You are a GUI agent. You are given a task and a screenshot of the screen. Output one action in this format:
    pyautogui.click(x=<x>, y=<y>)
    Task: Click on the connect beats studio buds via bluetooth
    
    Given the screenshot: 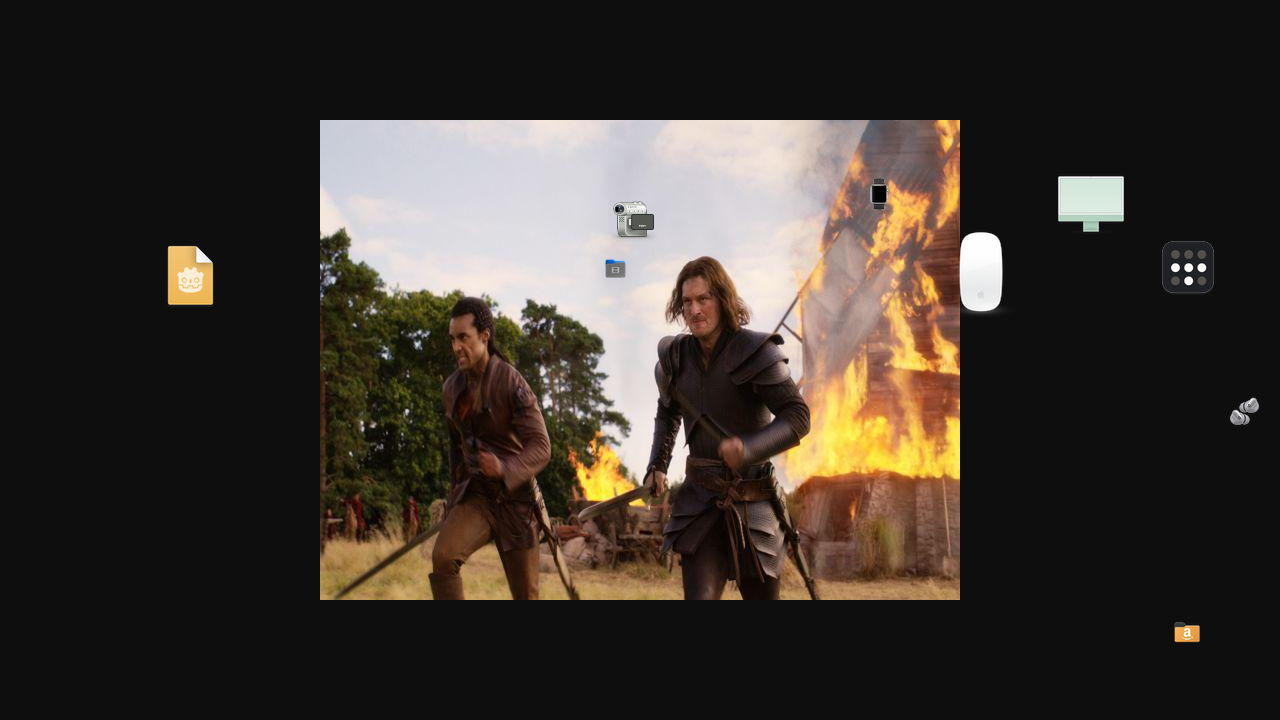 What is the action you would take?
    pyautogui.click(x=1244, y=411)
    